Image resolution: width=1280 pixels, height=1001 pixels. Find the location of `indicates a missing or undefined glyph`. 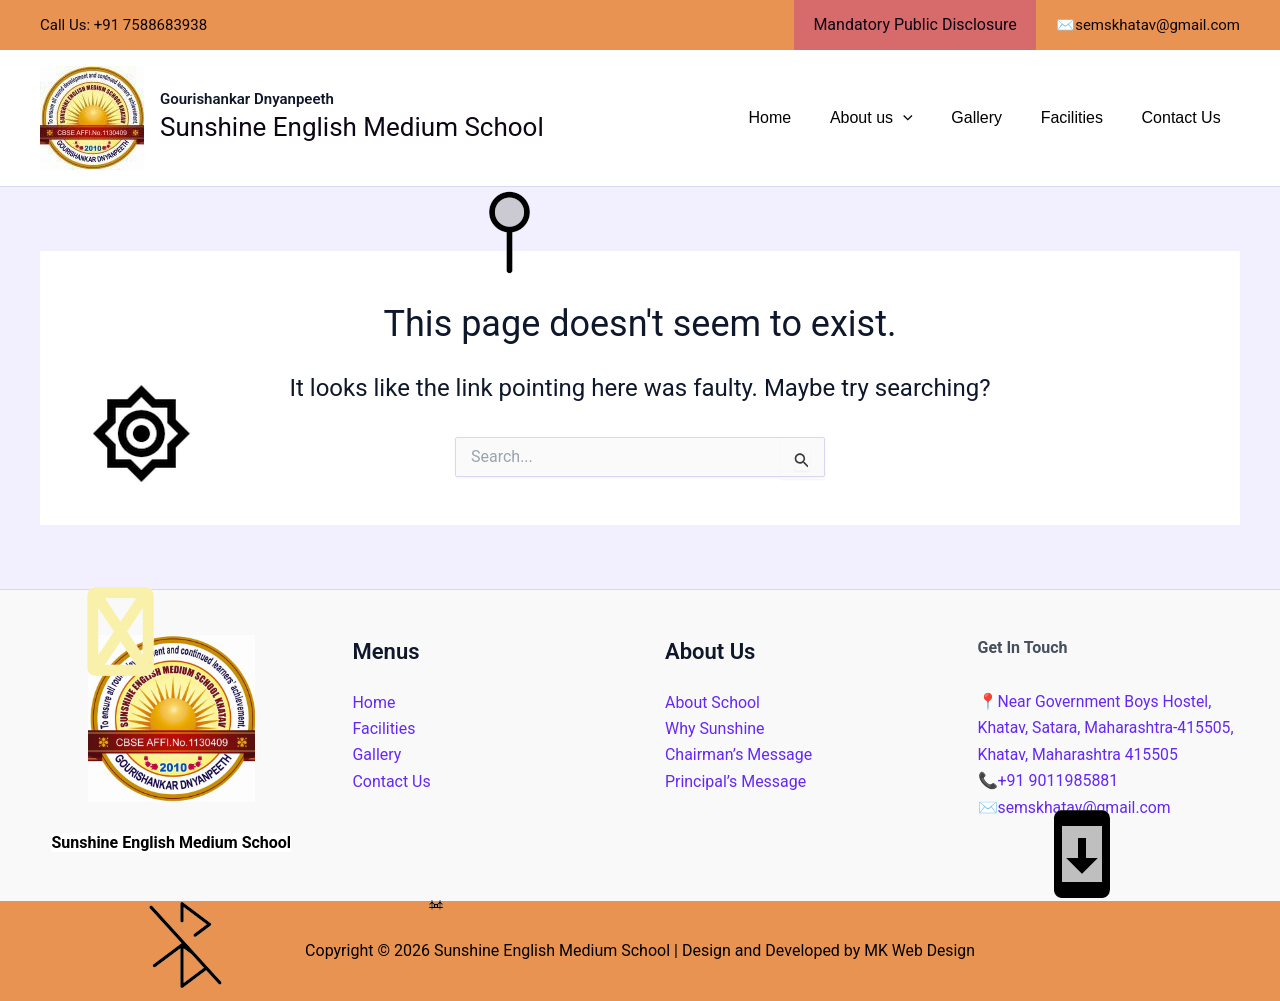

indicates a missing or undefined glyph is located at coordinates (120, 631).